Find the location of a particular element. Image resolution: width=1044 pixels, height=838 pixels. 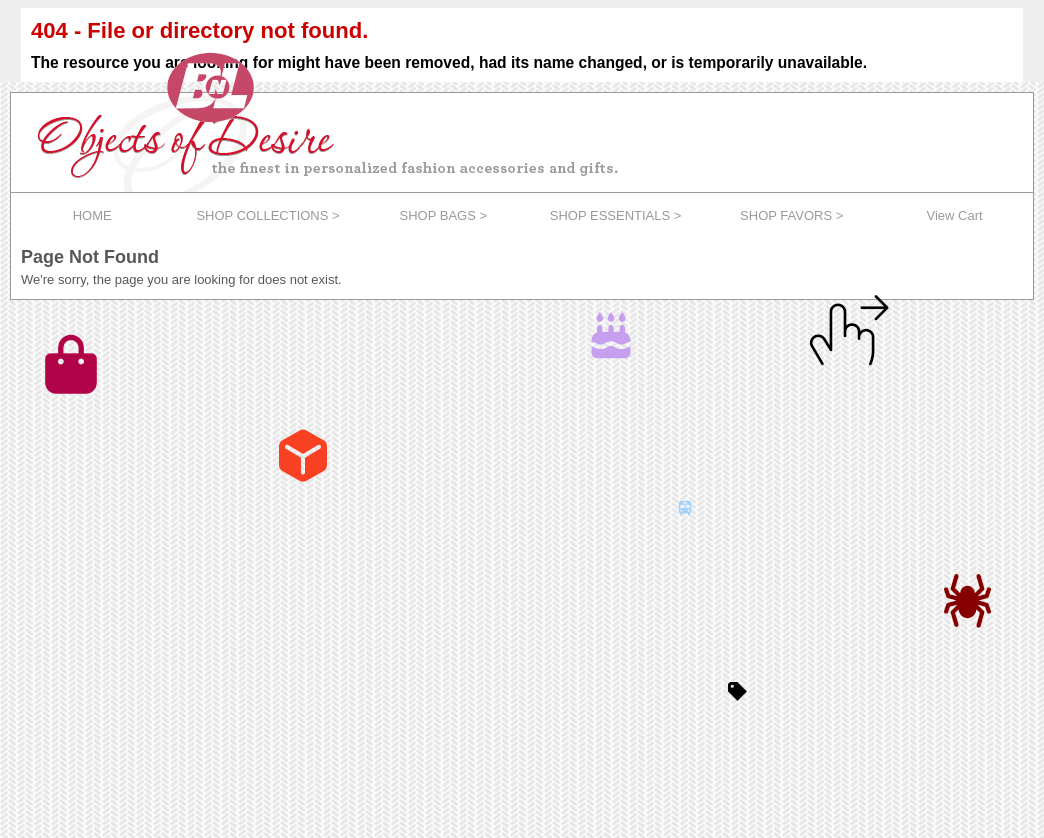

view birthday or celebration events is located at coordinates (611, 336).